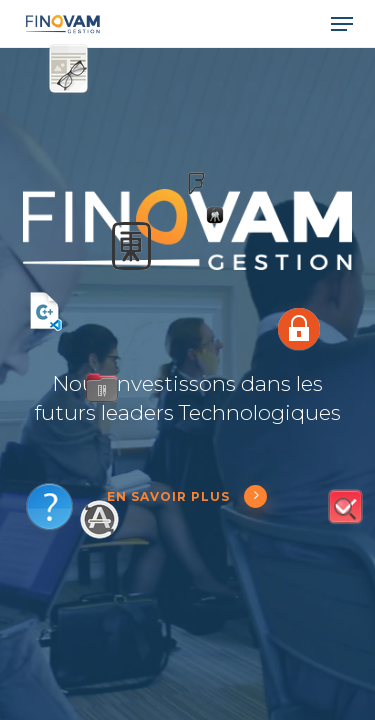 Image resolution: width=375 pixels, height=720 pixels. Describe the element at coordinates (99, 519) in the screenshot. I see `check for available software updates` at that location.